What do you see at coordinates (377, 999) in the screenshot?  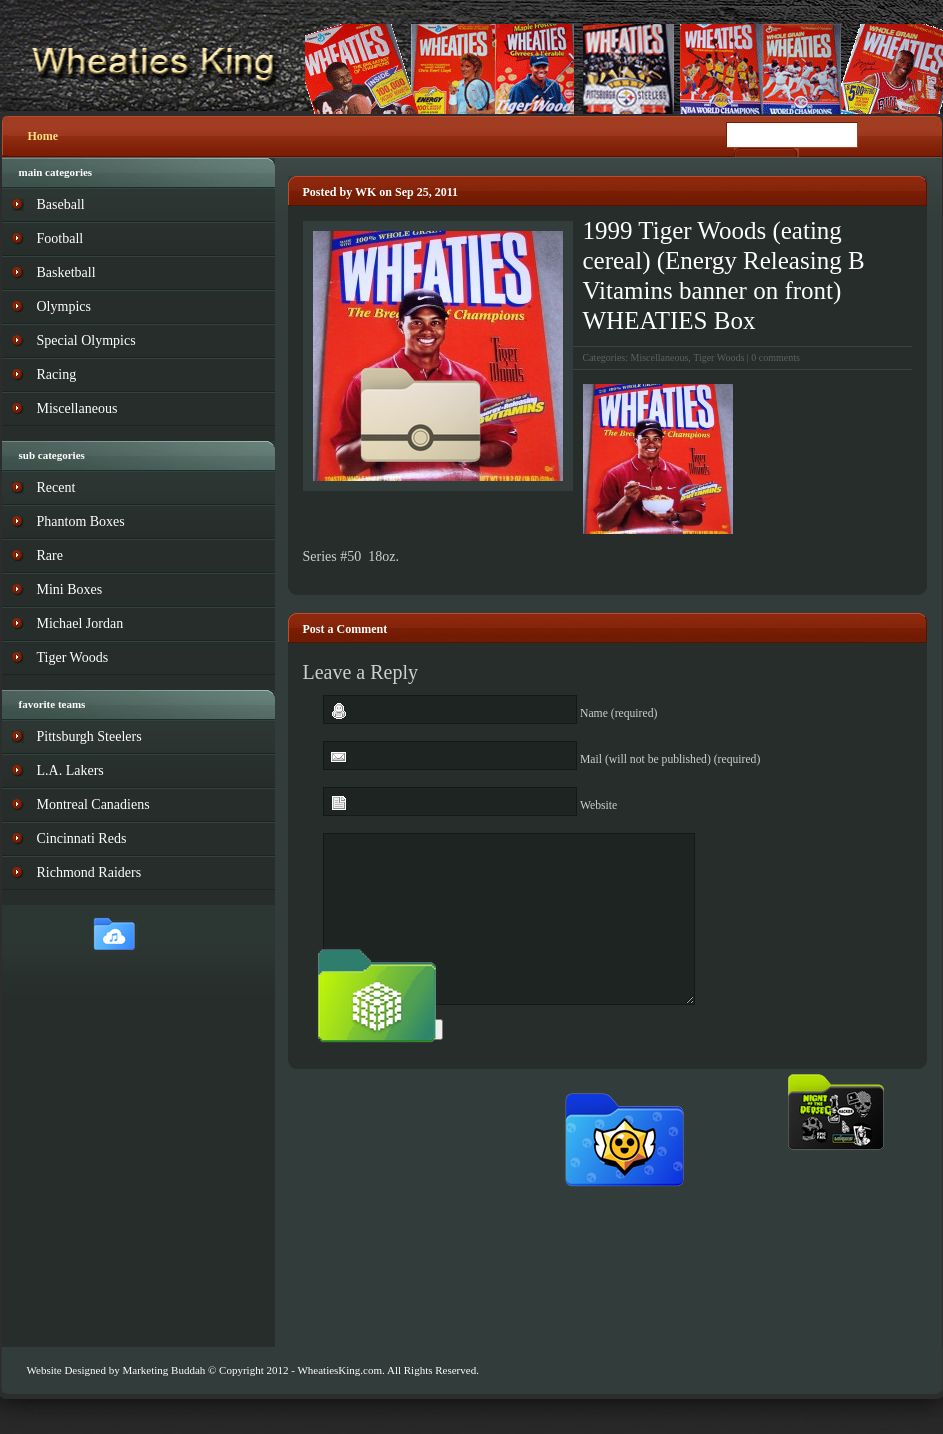 I see `open game jolt games folder` at bounding box center [377, 999].